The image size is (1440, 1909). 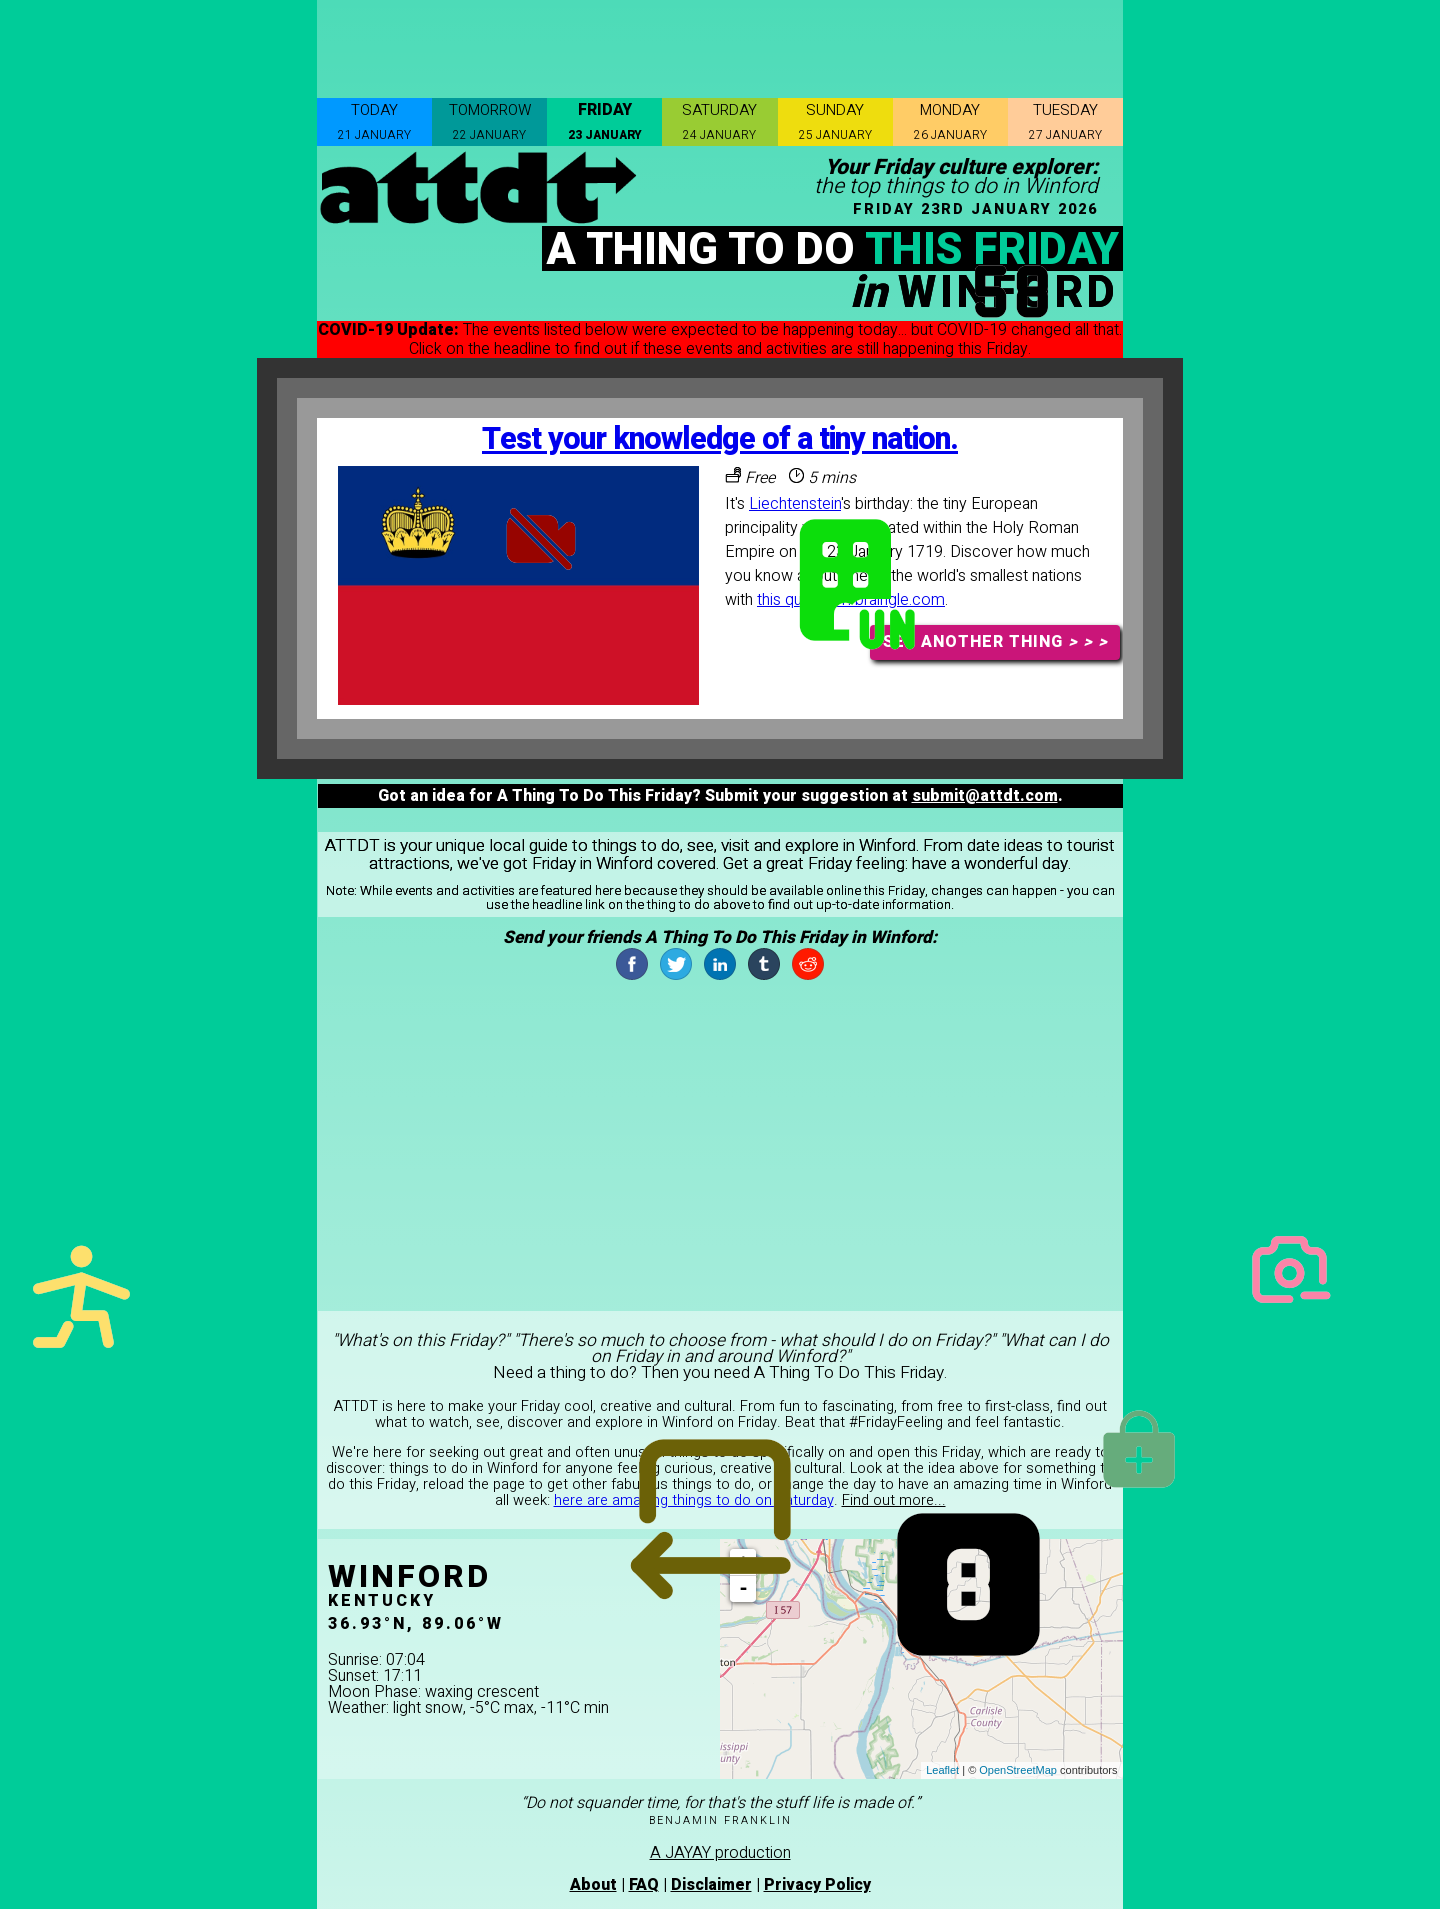 I want to click on turn off camera or disable video, so click(x=541, y=539).